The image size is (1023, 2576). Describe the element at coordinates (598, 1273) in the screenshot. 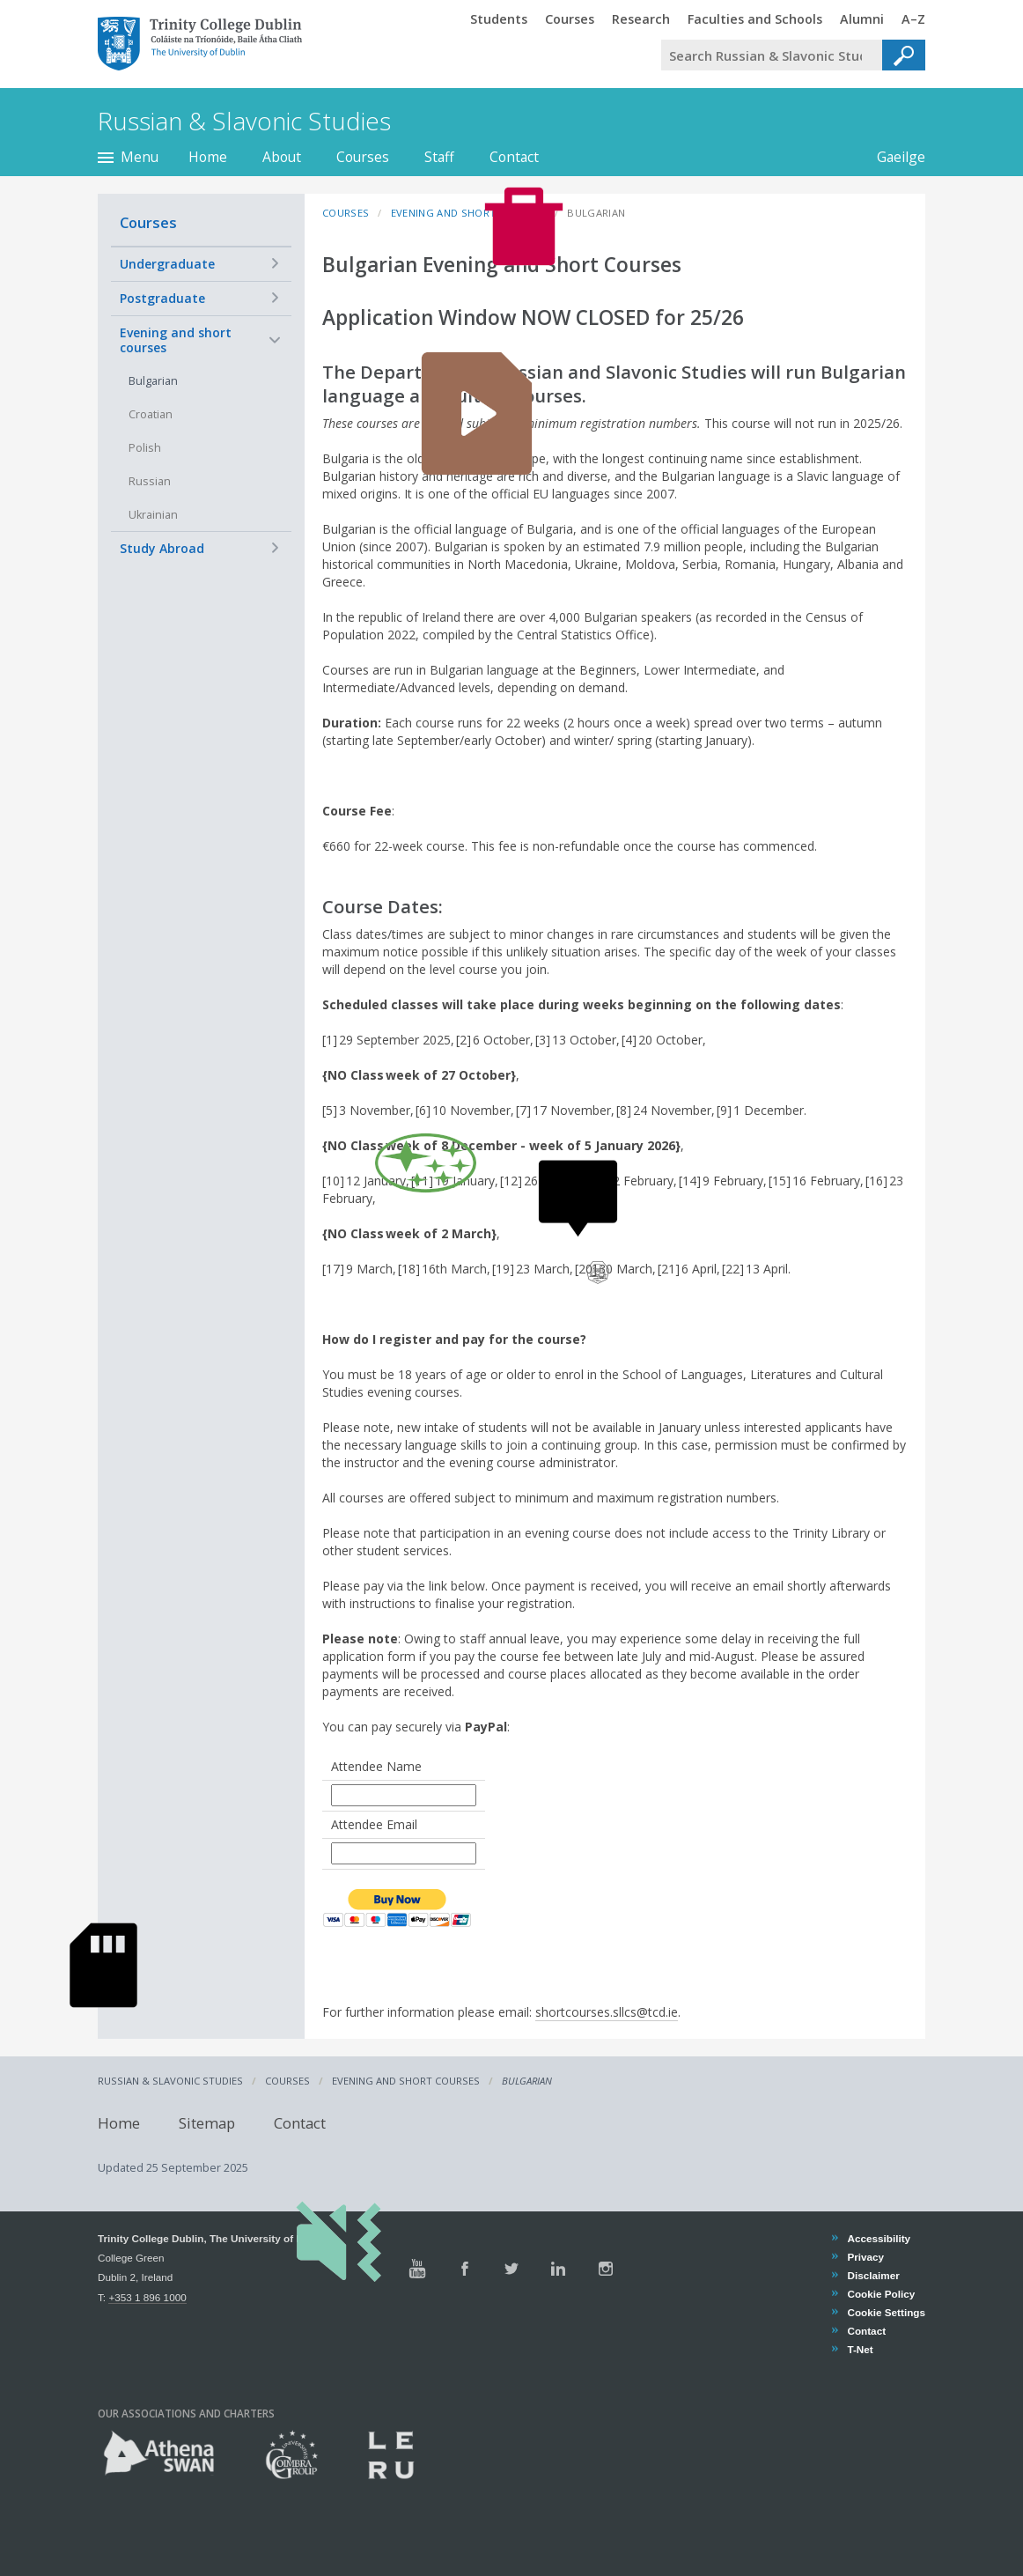

I see `open podman container management application` at that location.